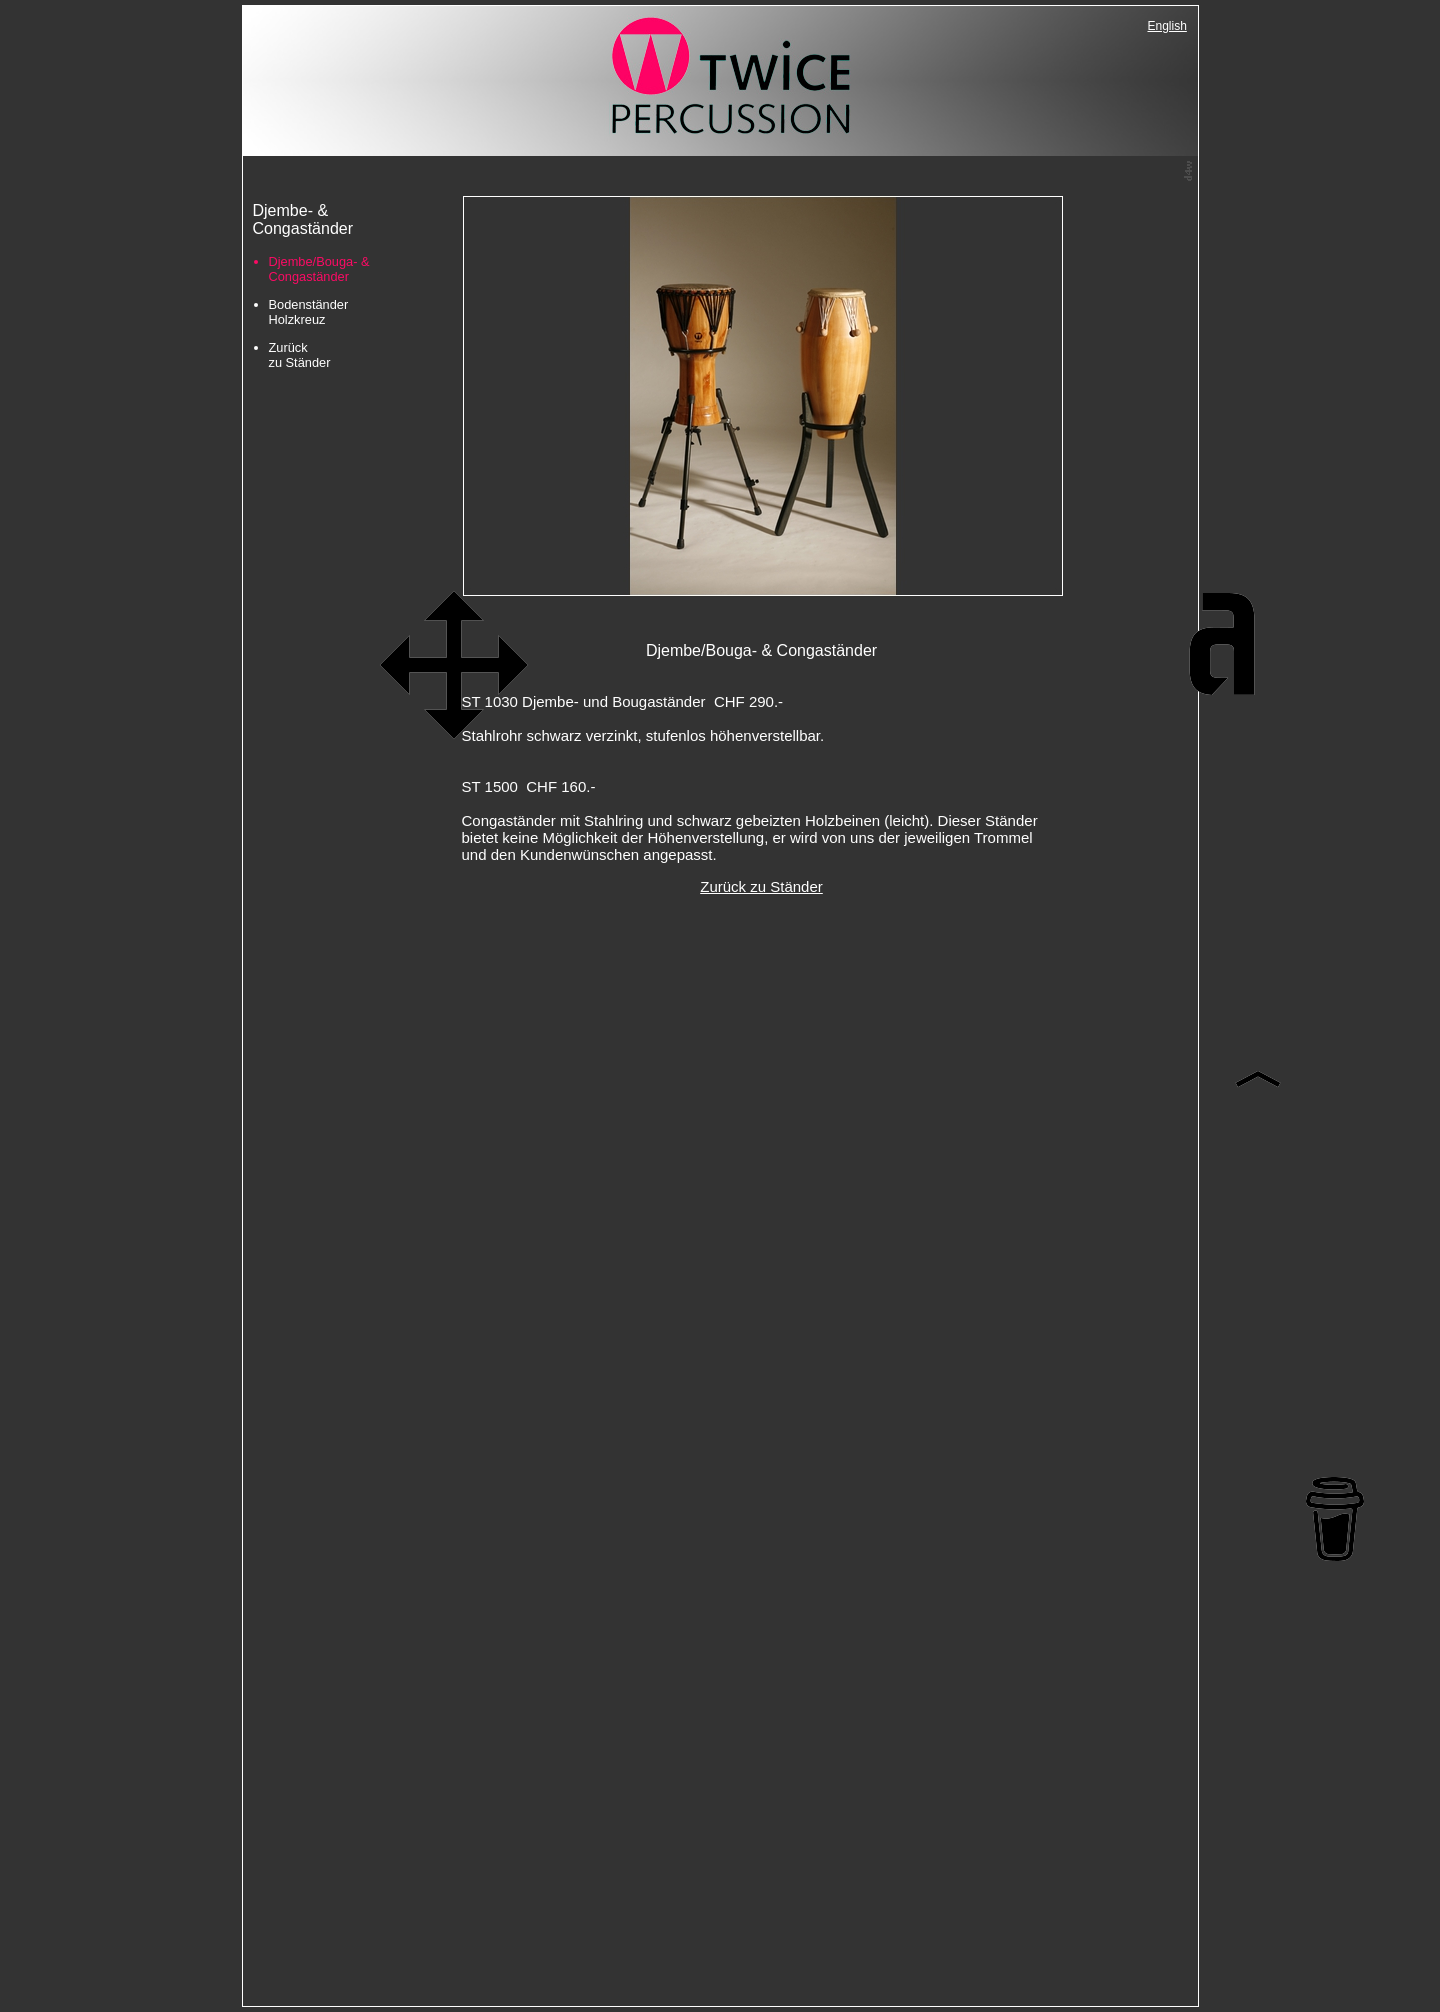  What do you see at coordinates (1258, 1080) in the screenshot?
I see `scroll to top of page` at bounding box center [1258, 1080].